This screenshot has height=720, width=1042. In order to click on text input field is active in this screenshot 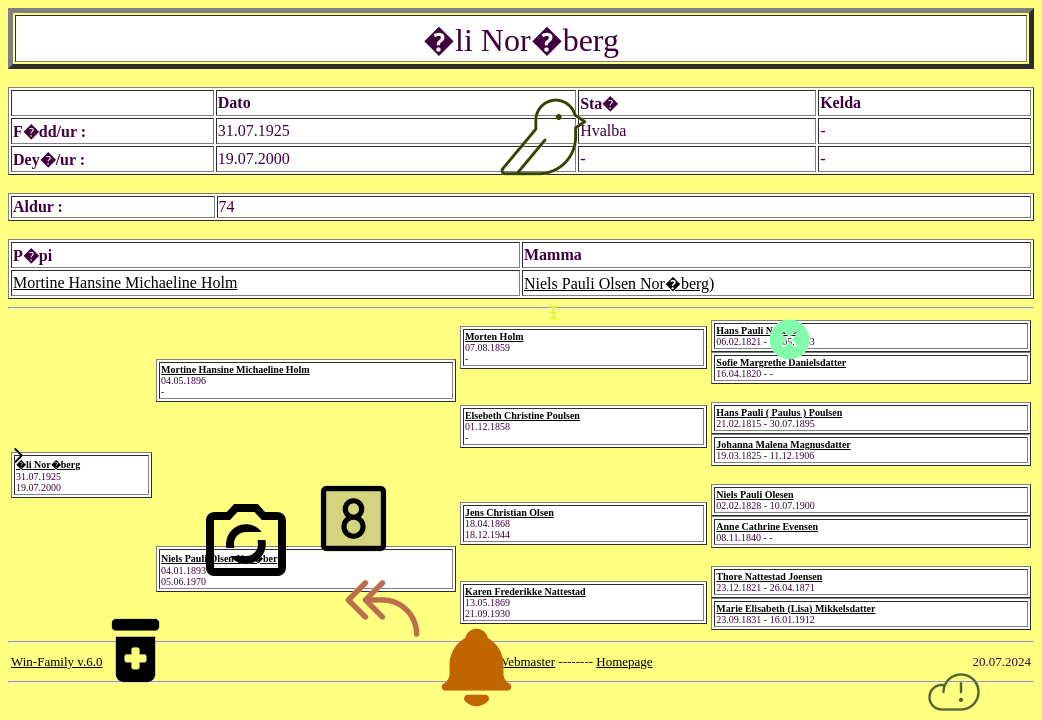, I will do `click(553, 312)`.